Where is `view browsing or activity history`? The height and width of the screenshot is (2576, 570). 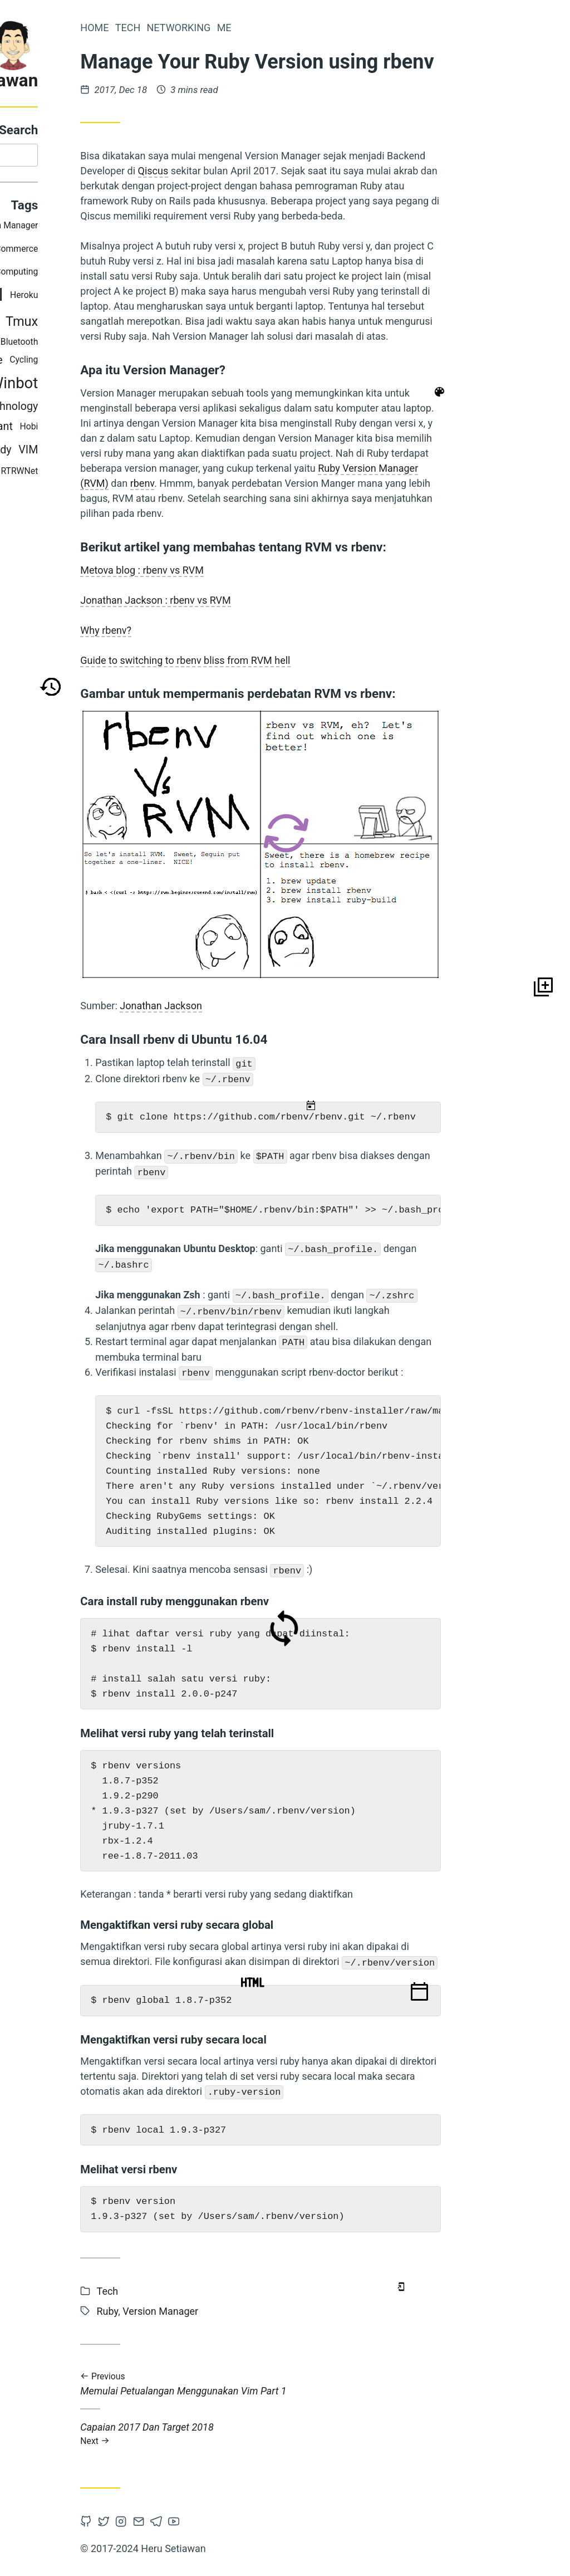 view browsing or activity history is located at coordinates (51, 687).